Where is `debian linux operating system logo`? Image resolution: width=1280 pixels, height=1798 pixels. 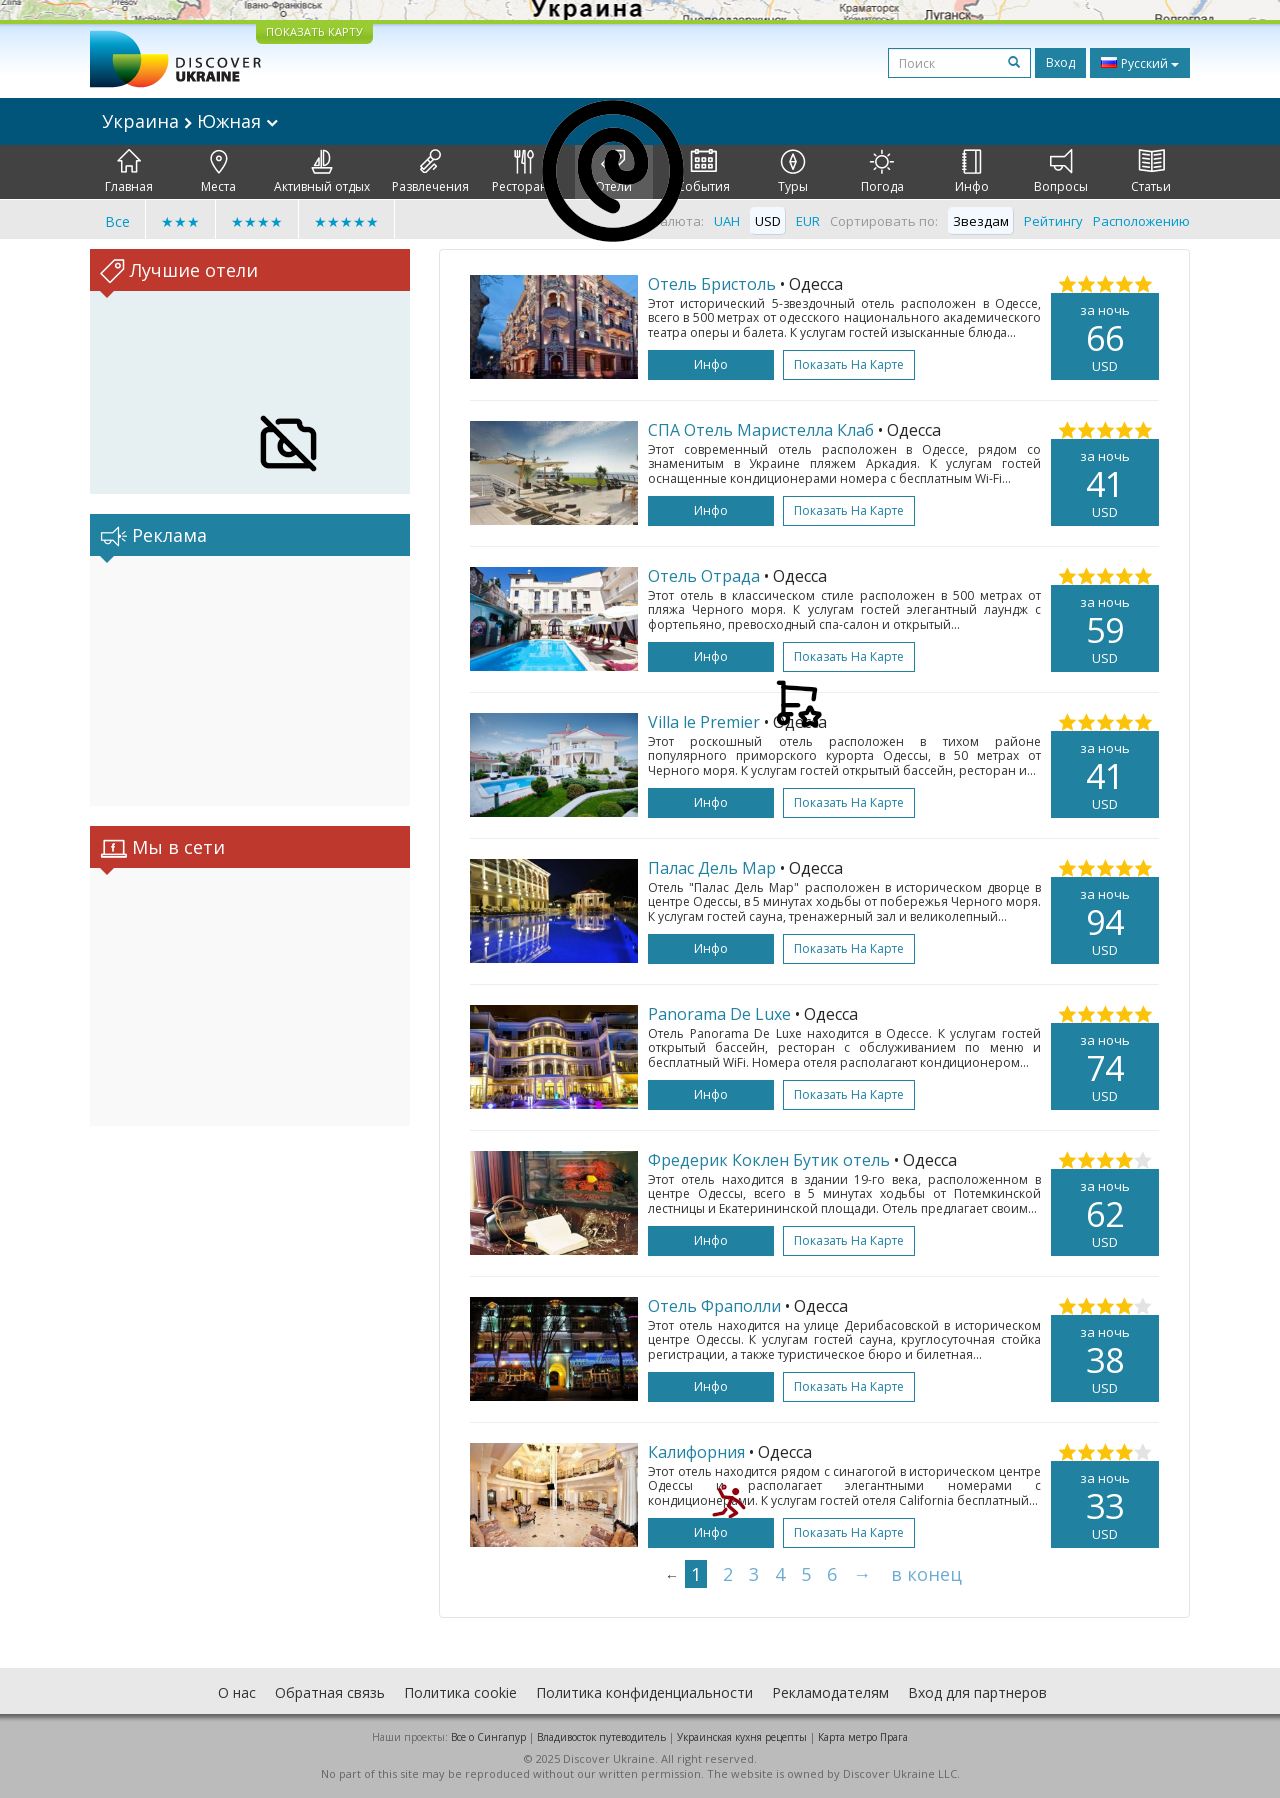 debian linux operating system logo is located at coordinates (613, 171).